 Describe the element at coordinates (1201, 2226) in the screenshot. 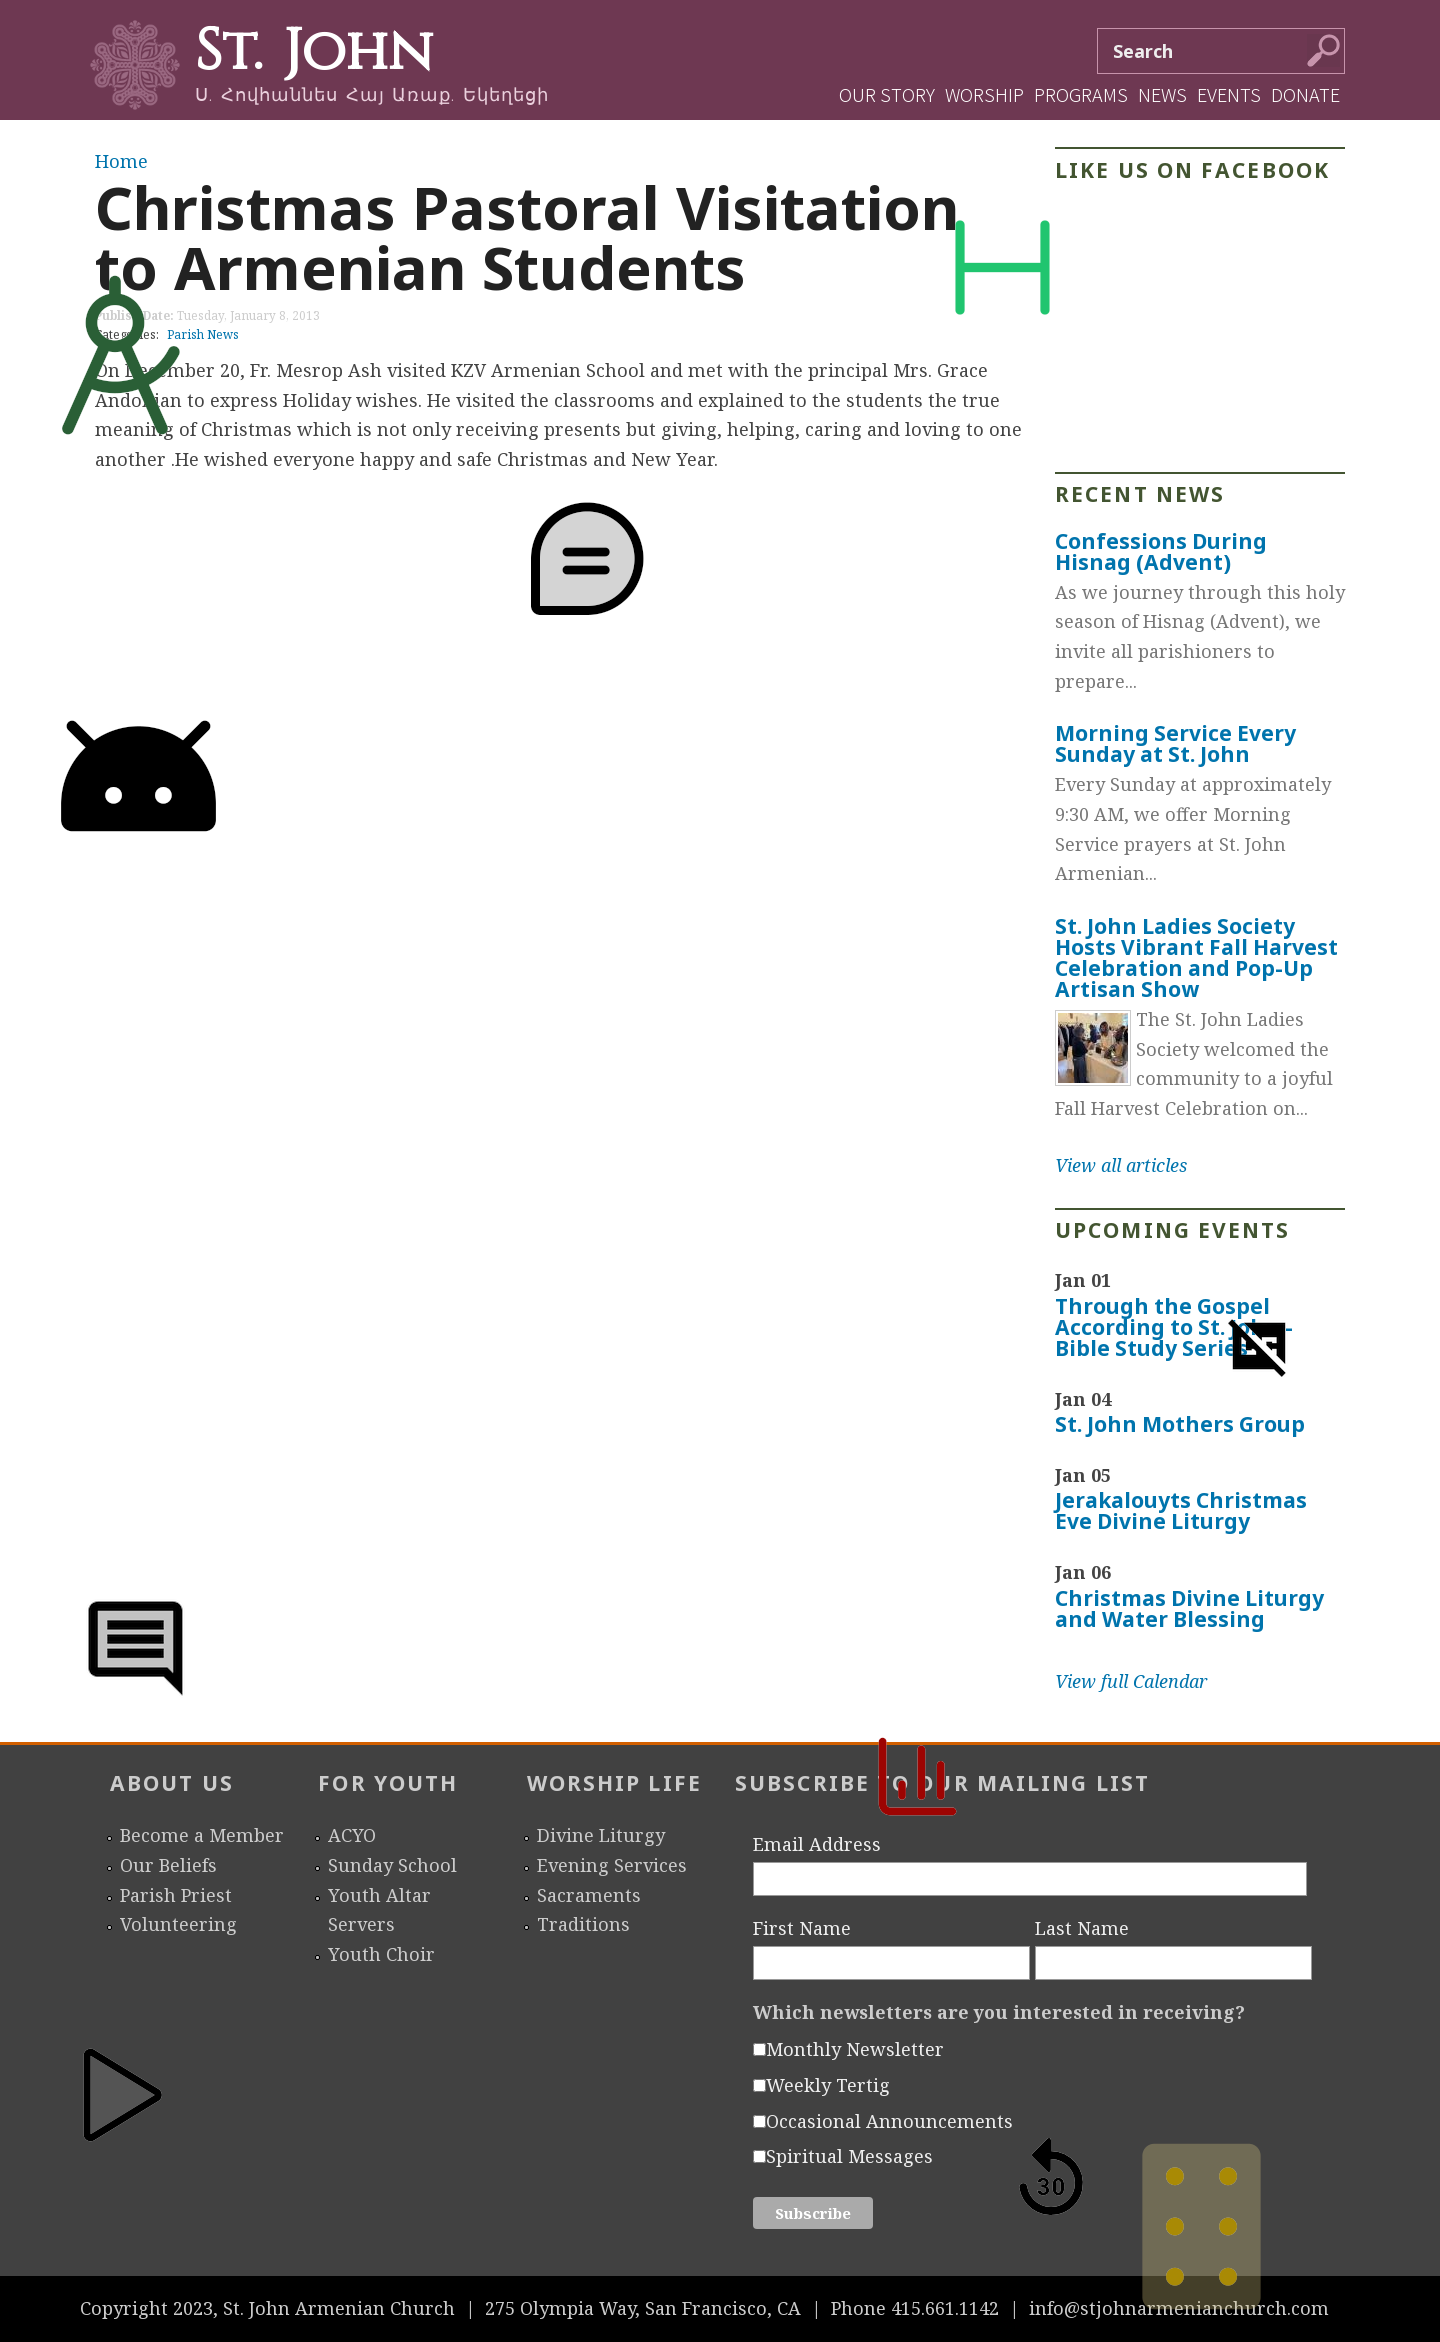

I see `drag to reorder items in a list` at that location.